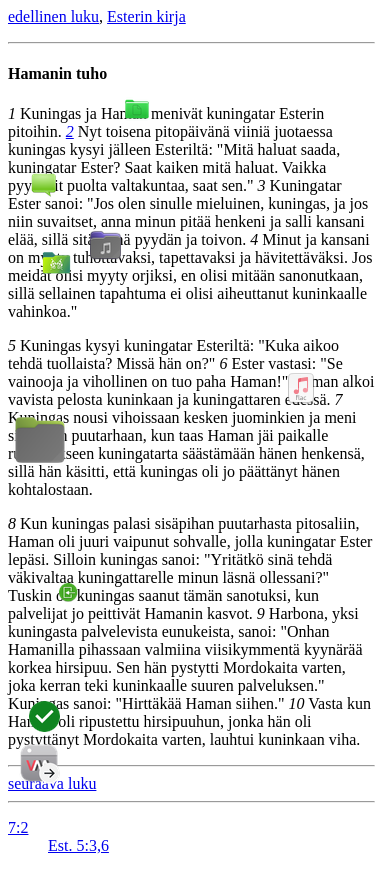 This screenshot has height=871, width=383. Describe the element at coordinates (301, 388) in the screenshot. I see `a flac audio file in ogg container format` at that location.